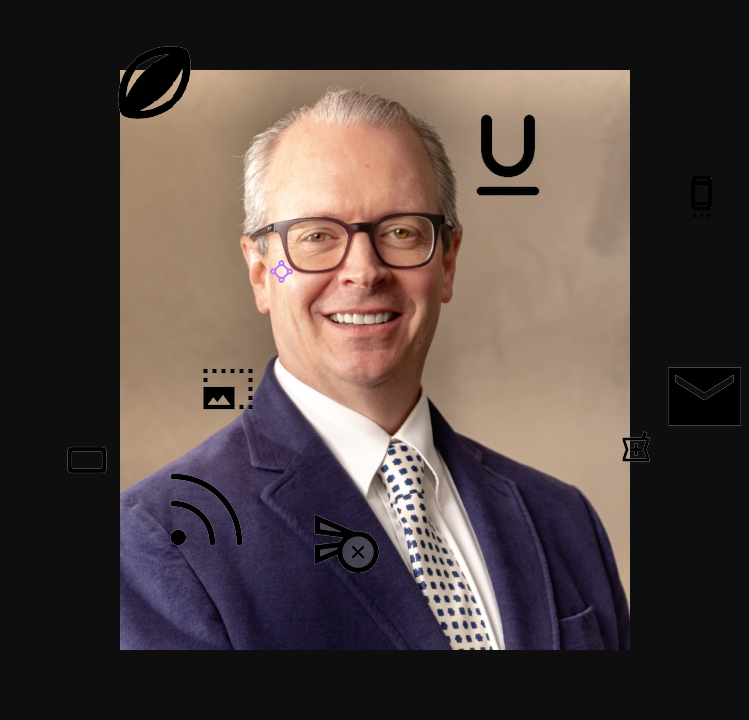  I want to click on access your email inbox, so click(704, 396).